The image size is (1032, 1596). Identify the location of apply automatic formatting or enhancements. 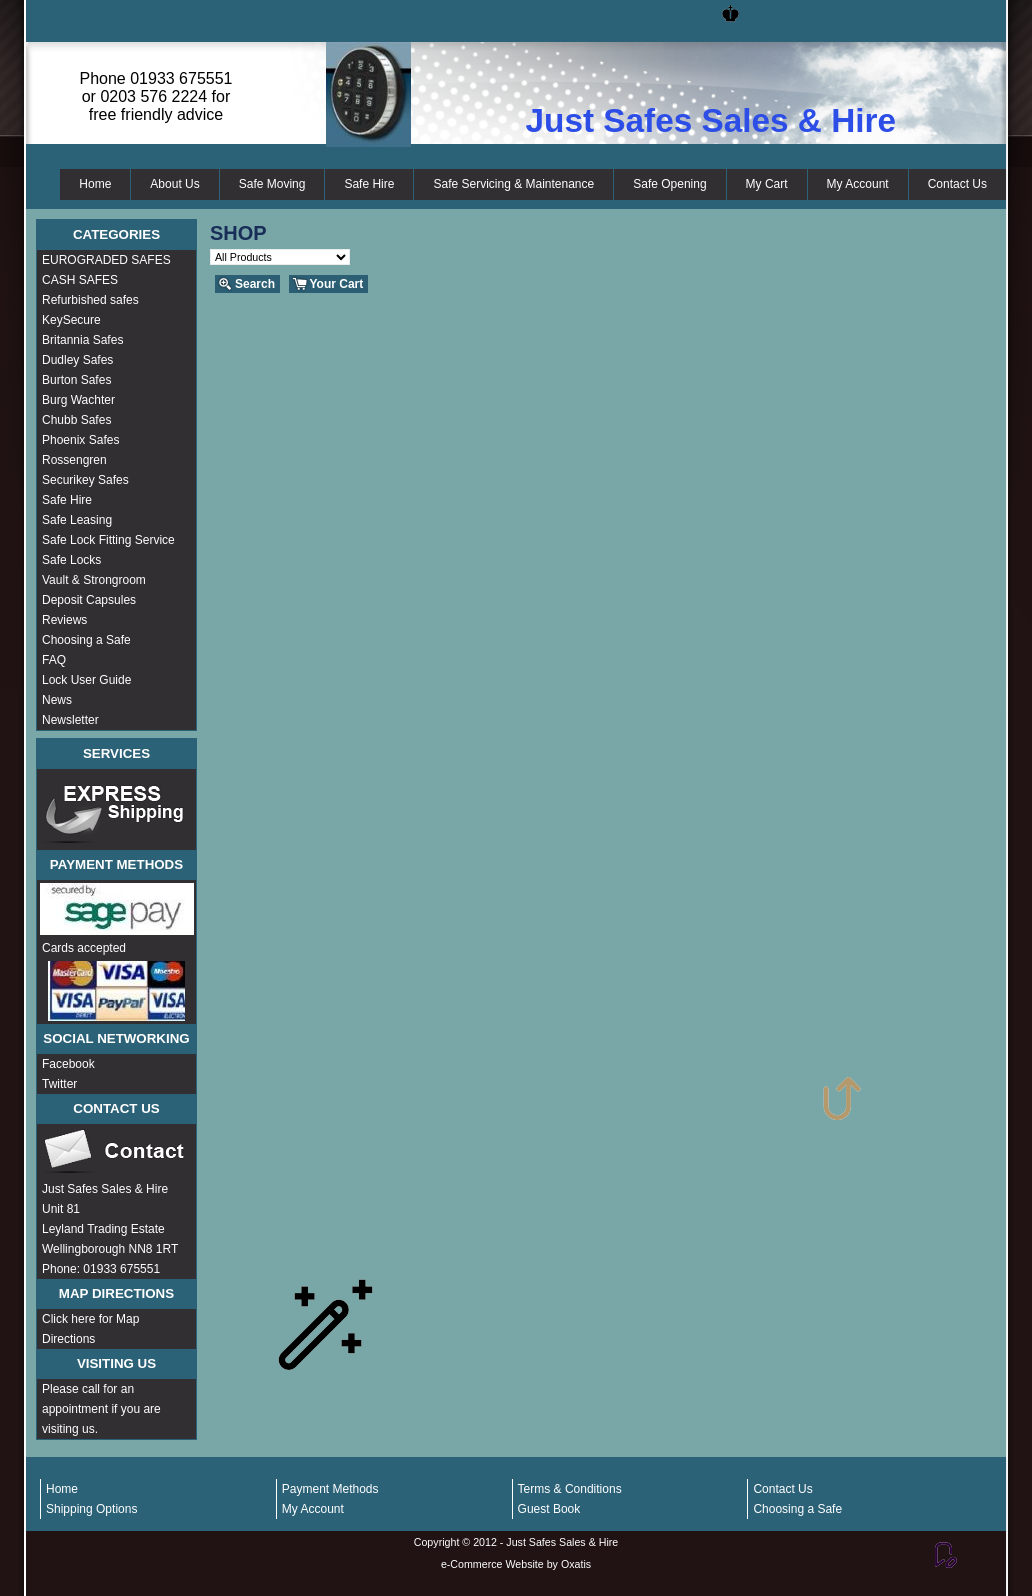
(325, 1326).